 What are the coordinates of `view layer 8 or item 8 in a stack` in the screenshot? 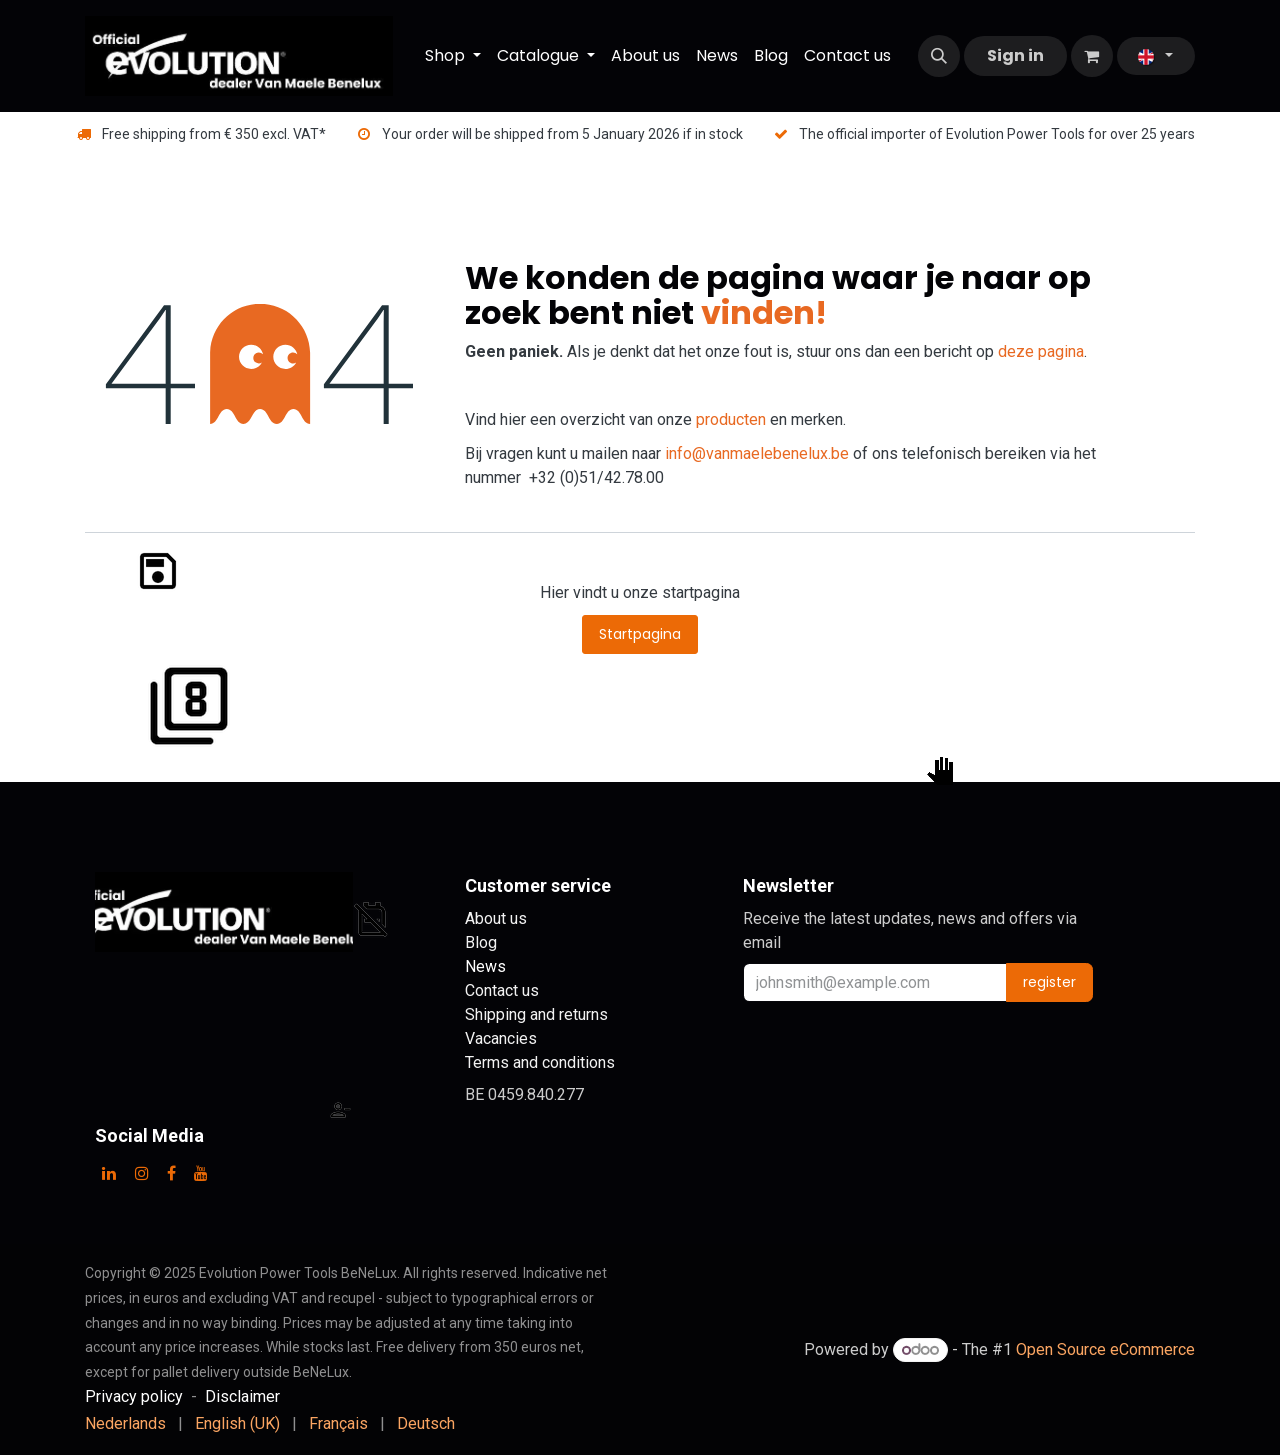 It's located at (189, 706).